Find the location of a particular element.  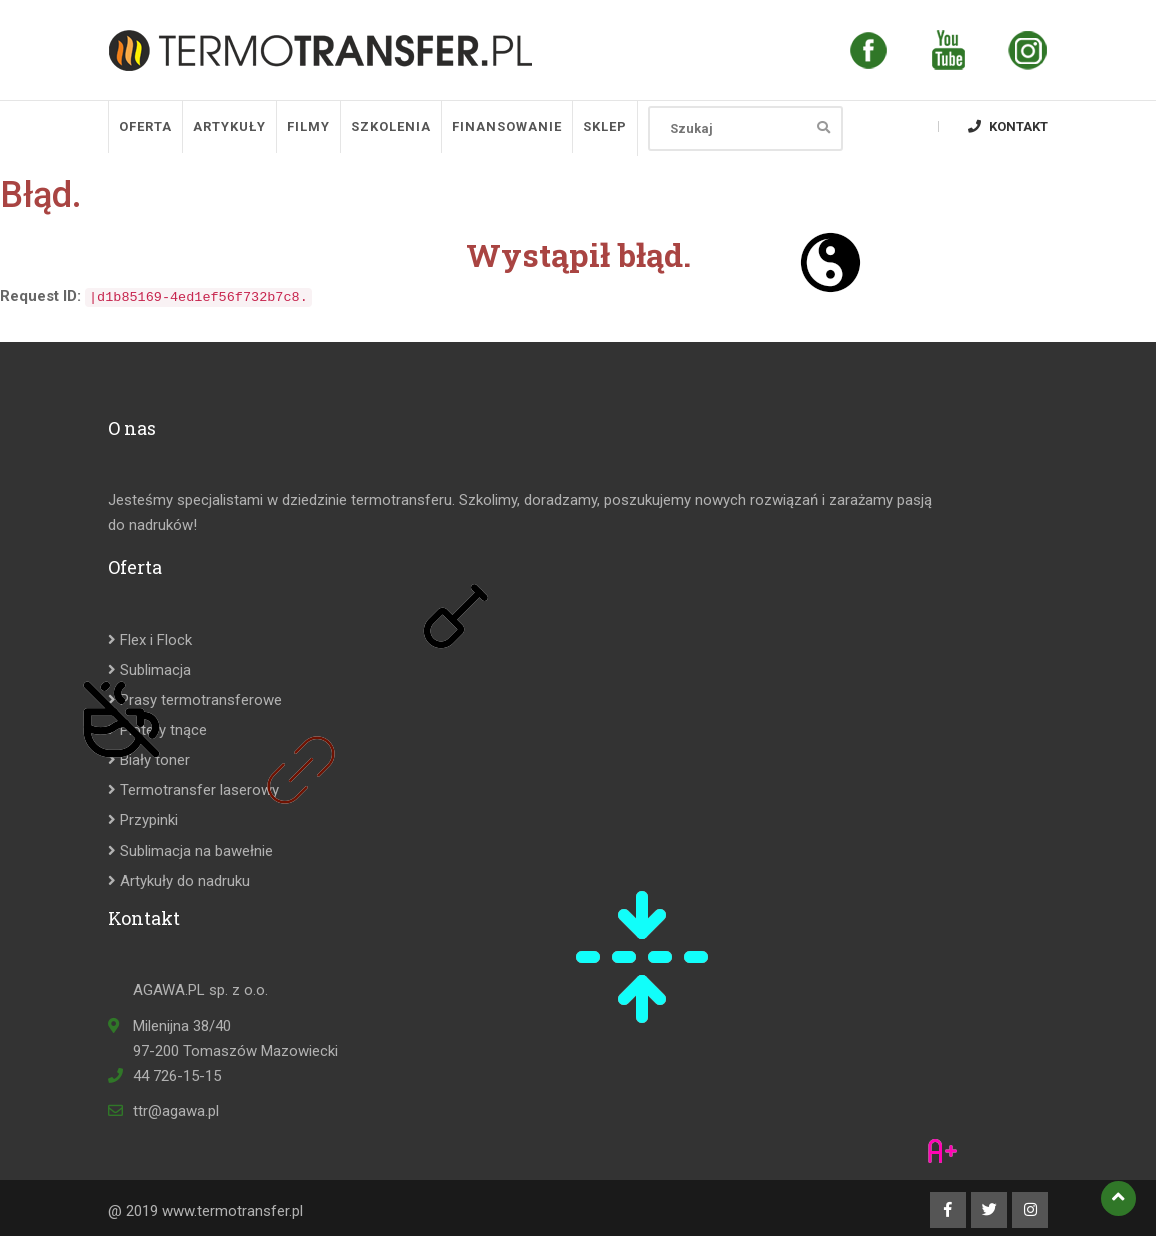

toggle balance or harmony mode is located at coordinates (830, 262).